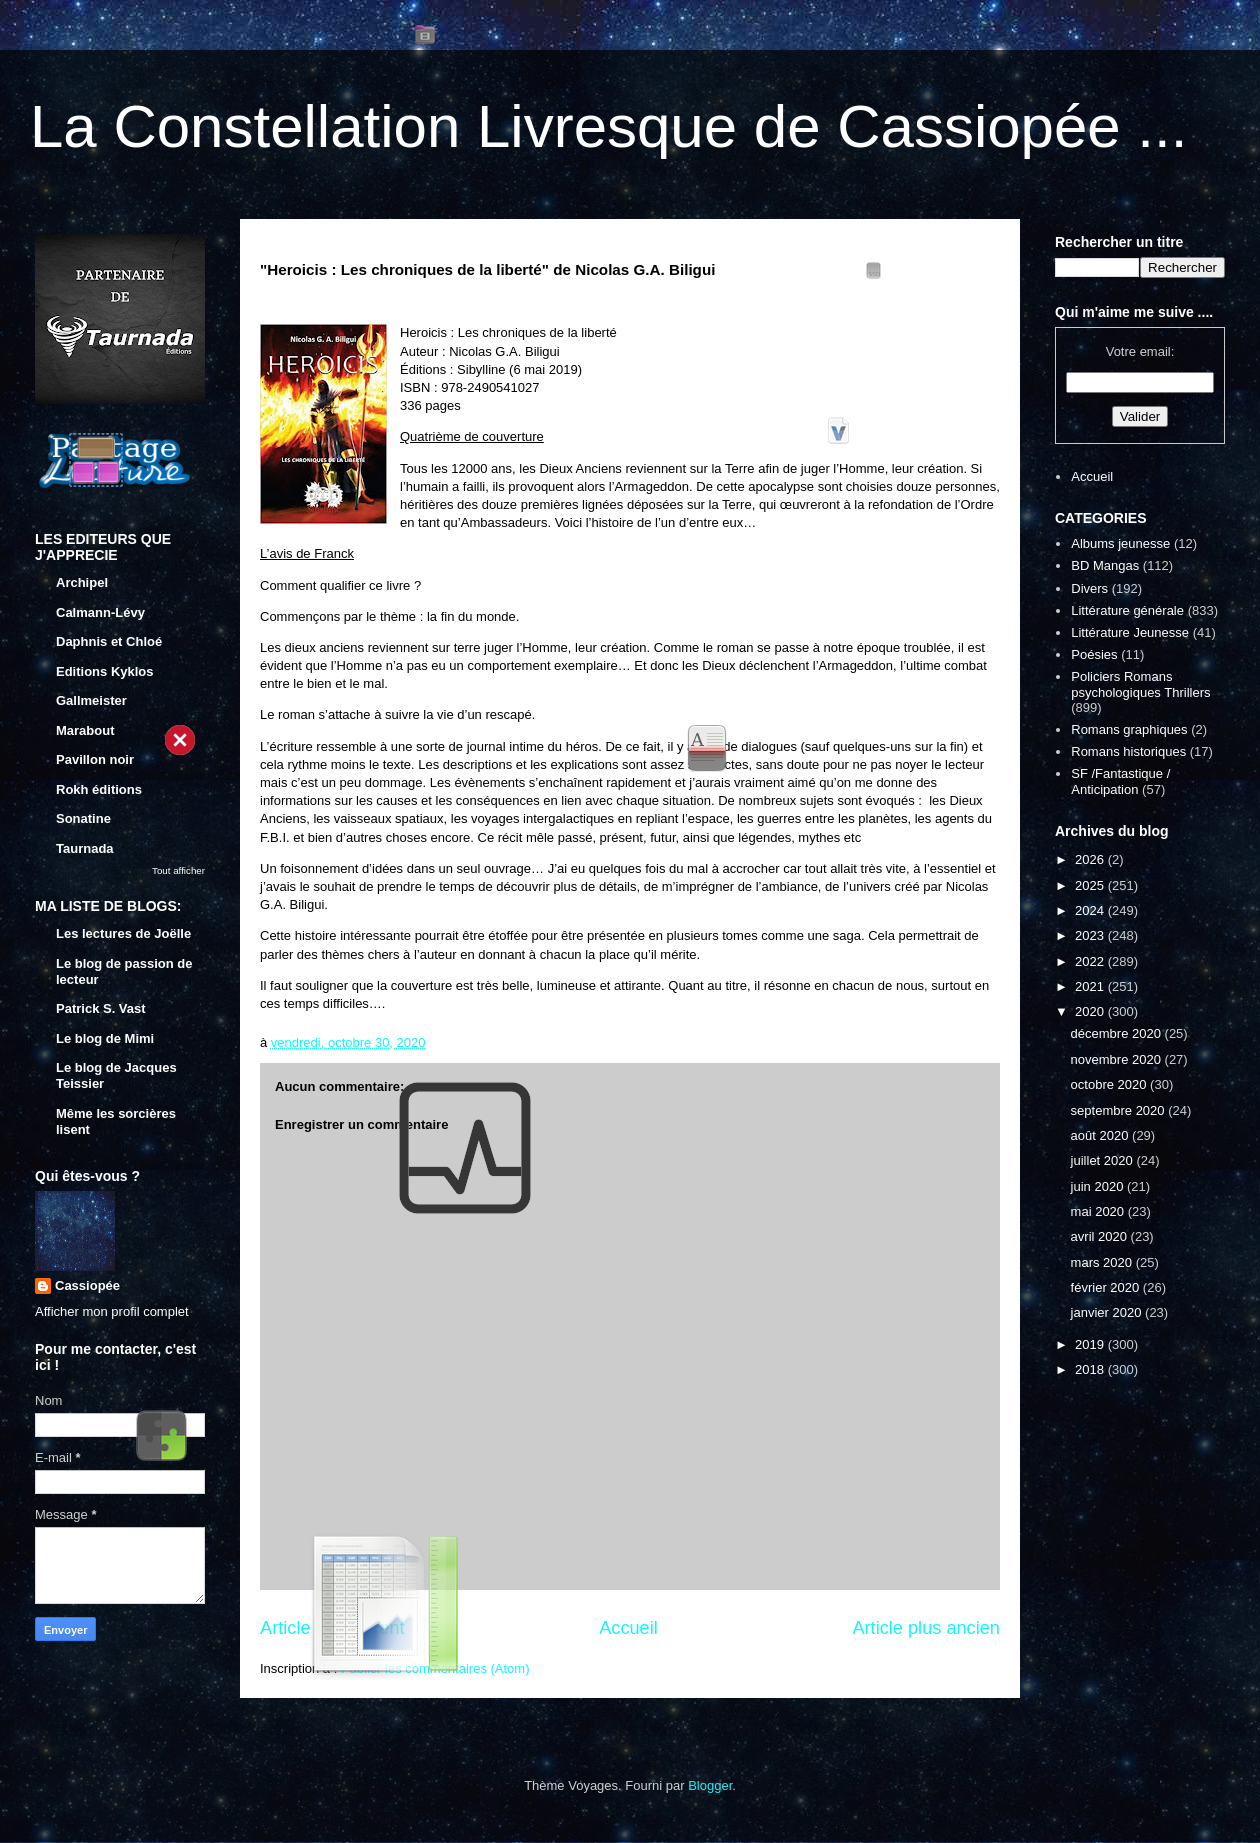 The height and width of the screenshot is (1843, 1260). Describe the element at coordinates (707, 748) in the screenshot. I see `open document scanning application` at that location.